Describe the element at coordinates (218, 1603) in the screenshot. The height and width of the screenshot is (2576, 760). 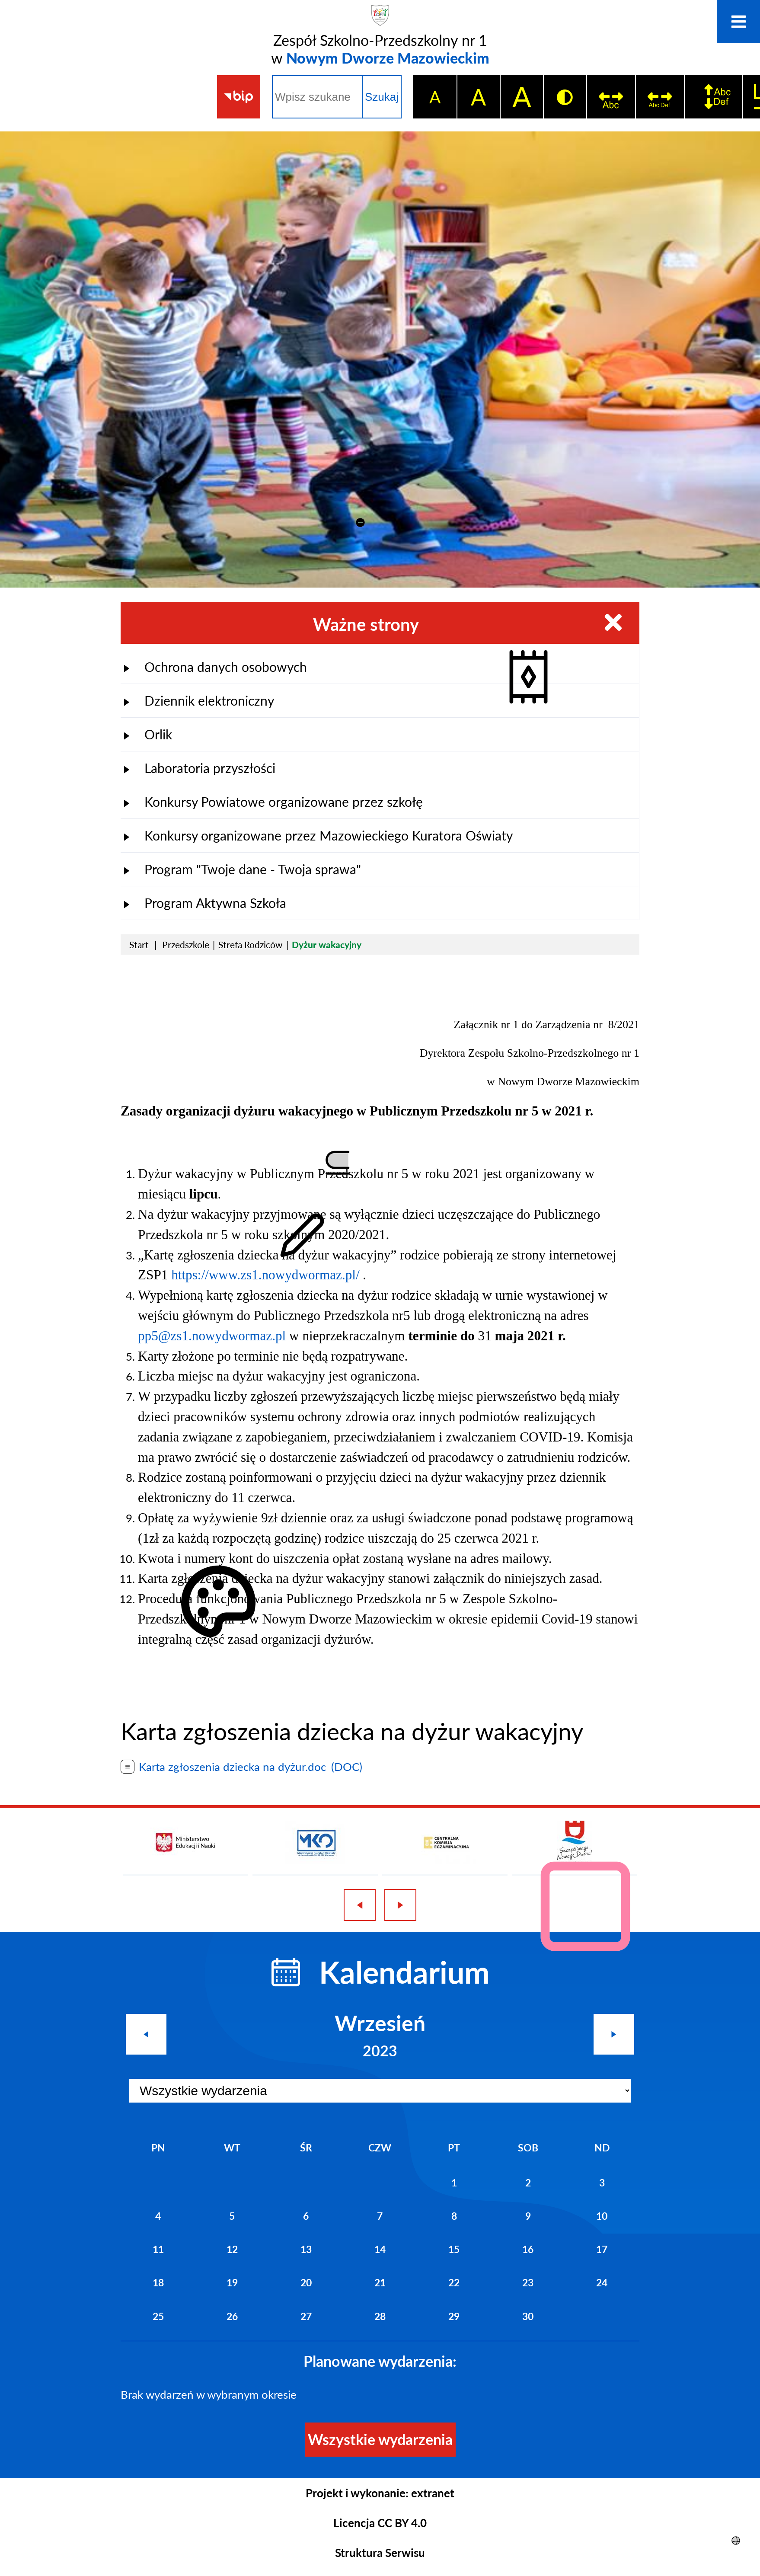
I see `access color or theme settings` at that location.